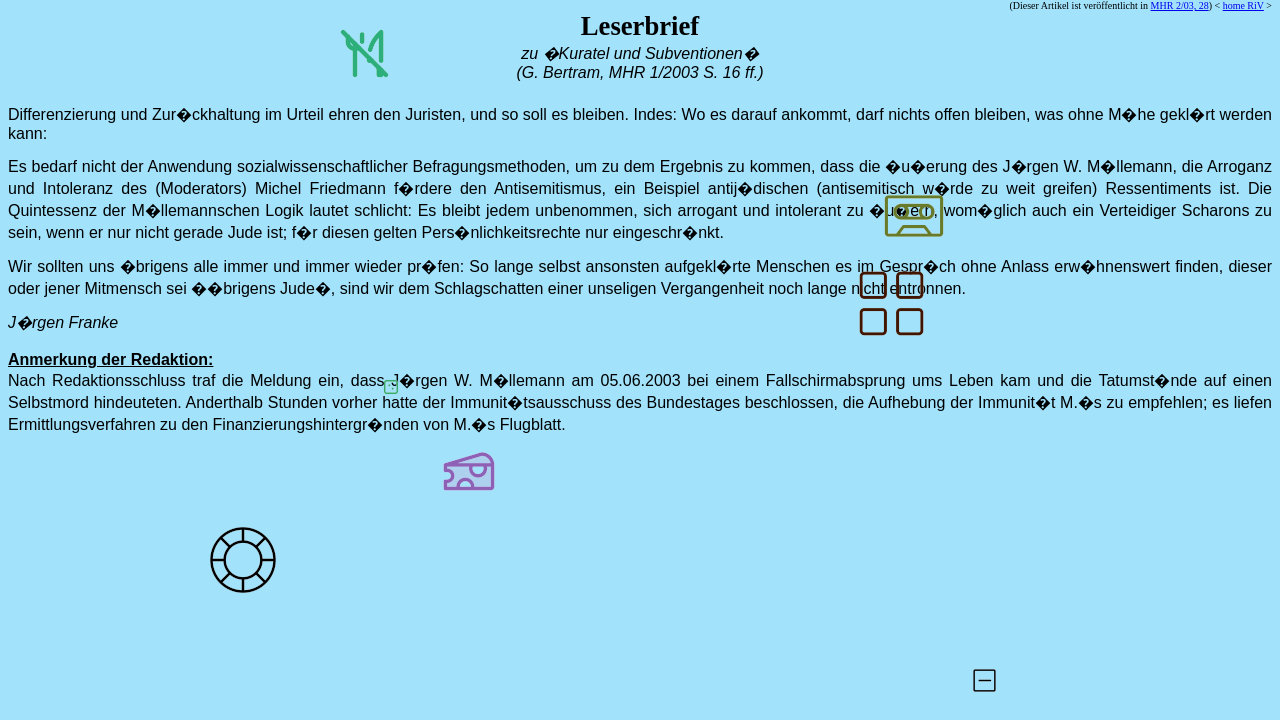 The width and height of the screenshot is (1280, 720). Describe the element at coordinates (243, 560) in the screenshot. I see `access casino or gambling games` at that location.